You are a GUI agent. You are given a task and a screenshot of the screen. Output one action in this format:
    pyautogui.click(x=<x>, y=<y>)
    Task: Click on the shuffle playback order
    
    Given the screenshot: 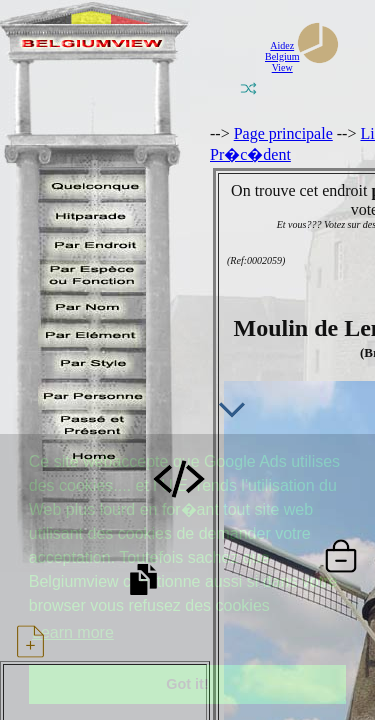 What is the action you would take?
    pyautogui.click(x=248, y=88)
    